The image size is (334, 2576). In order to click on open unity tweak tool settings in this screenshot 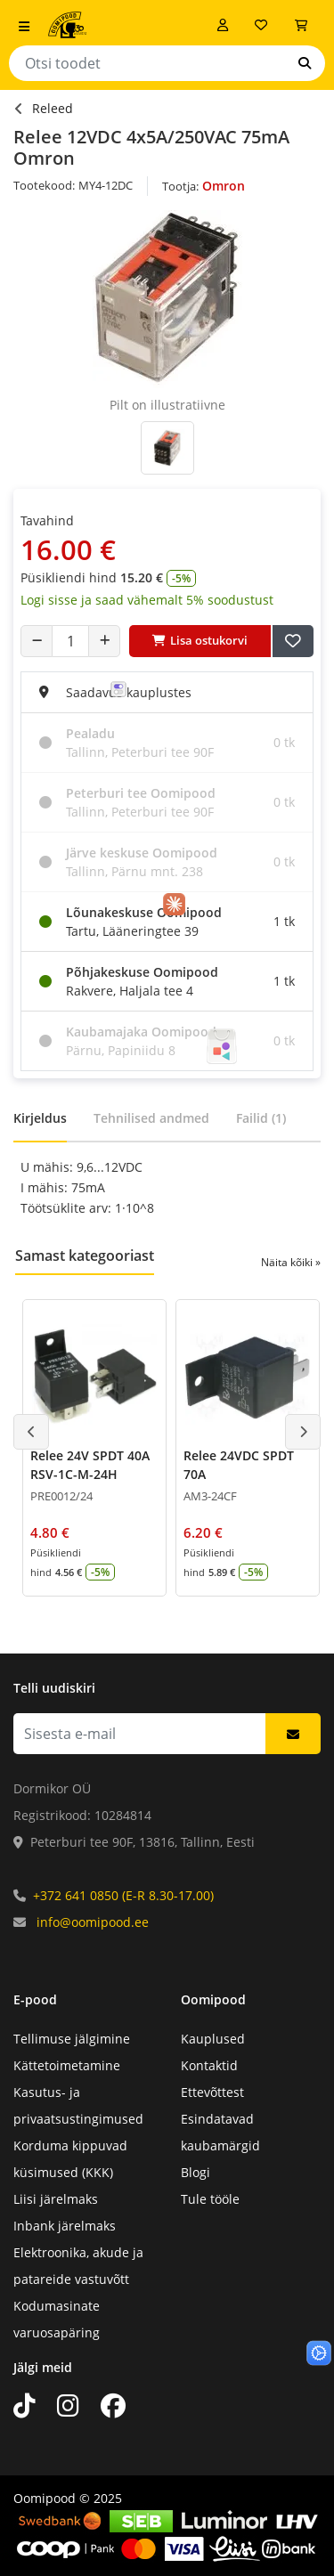, I will do `click(118, 689)`.